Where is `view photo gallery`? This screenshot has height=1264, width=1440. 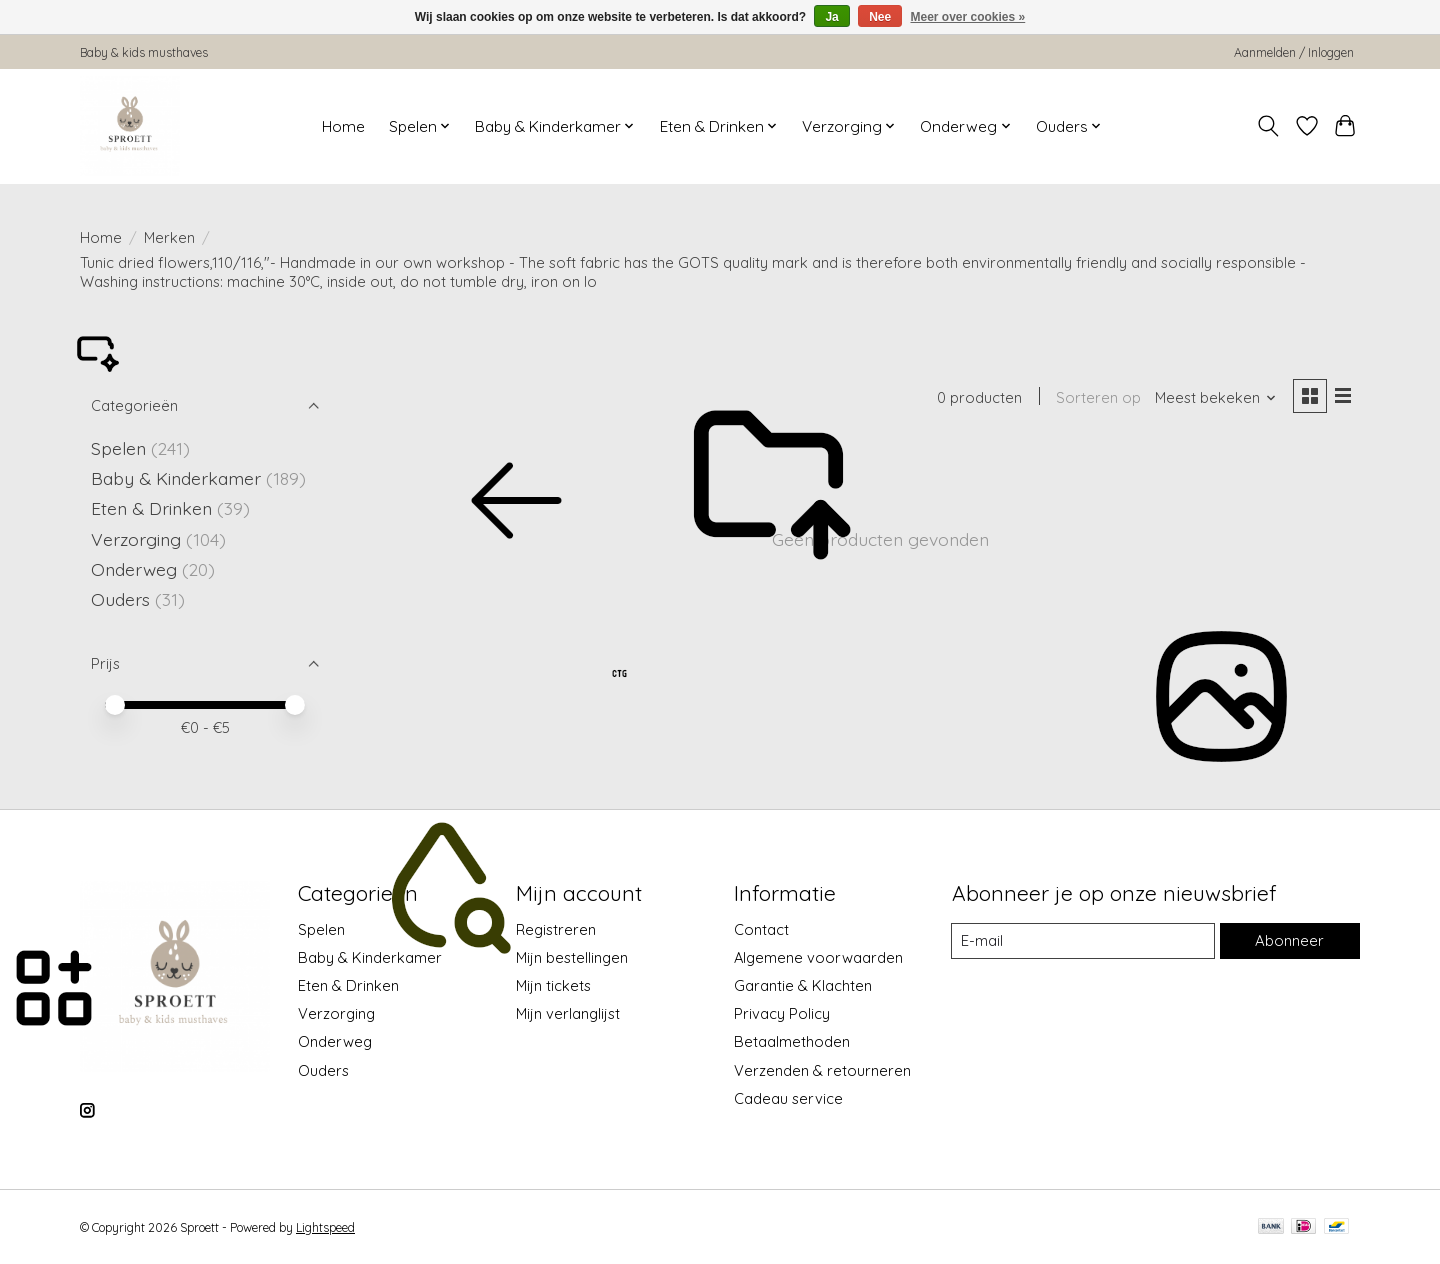 view photo gallery is located at coordinates (1221, 696).